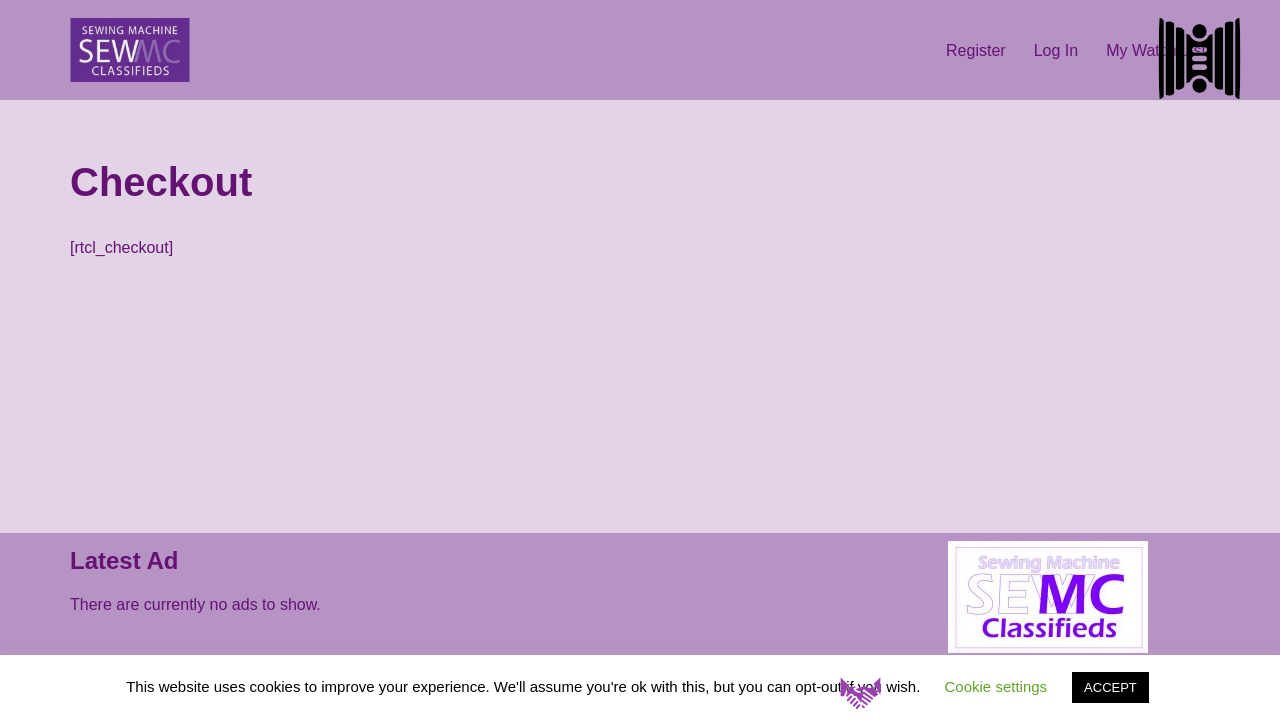  Describe the element at coordinates (1199, 58) in the screenshot. I see `accordion or bellows instrument in a music game` at that location.